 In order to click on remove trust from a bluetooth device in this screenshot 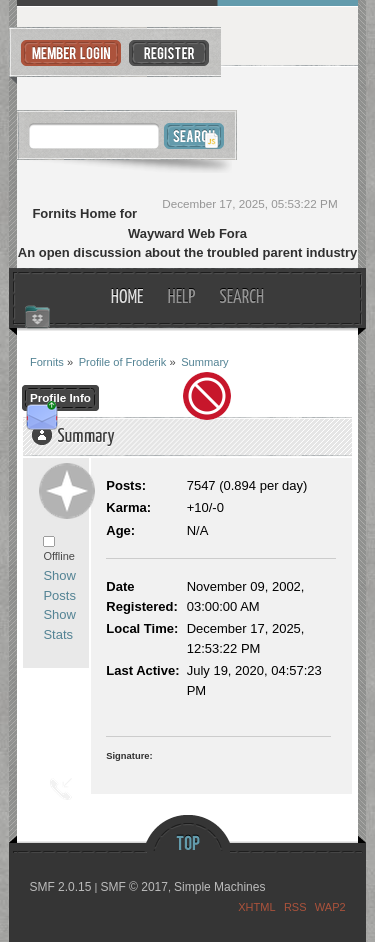, I will do `click(67, 491)`.